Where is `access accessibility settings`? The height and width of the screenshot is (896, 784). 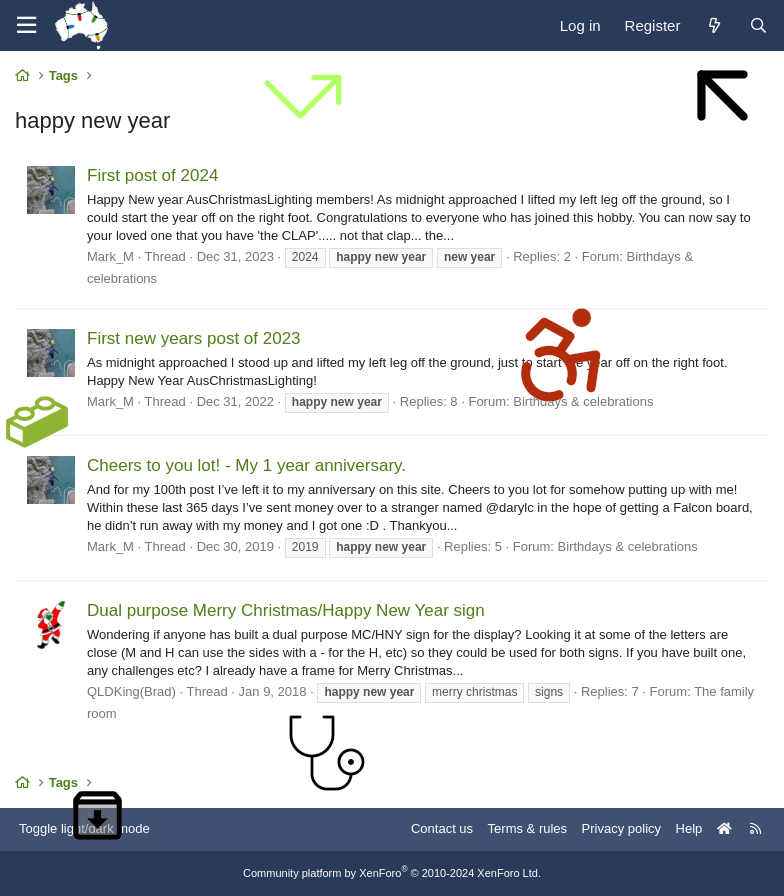
access accessibility settings is located at coordinates (563, 355).